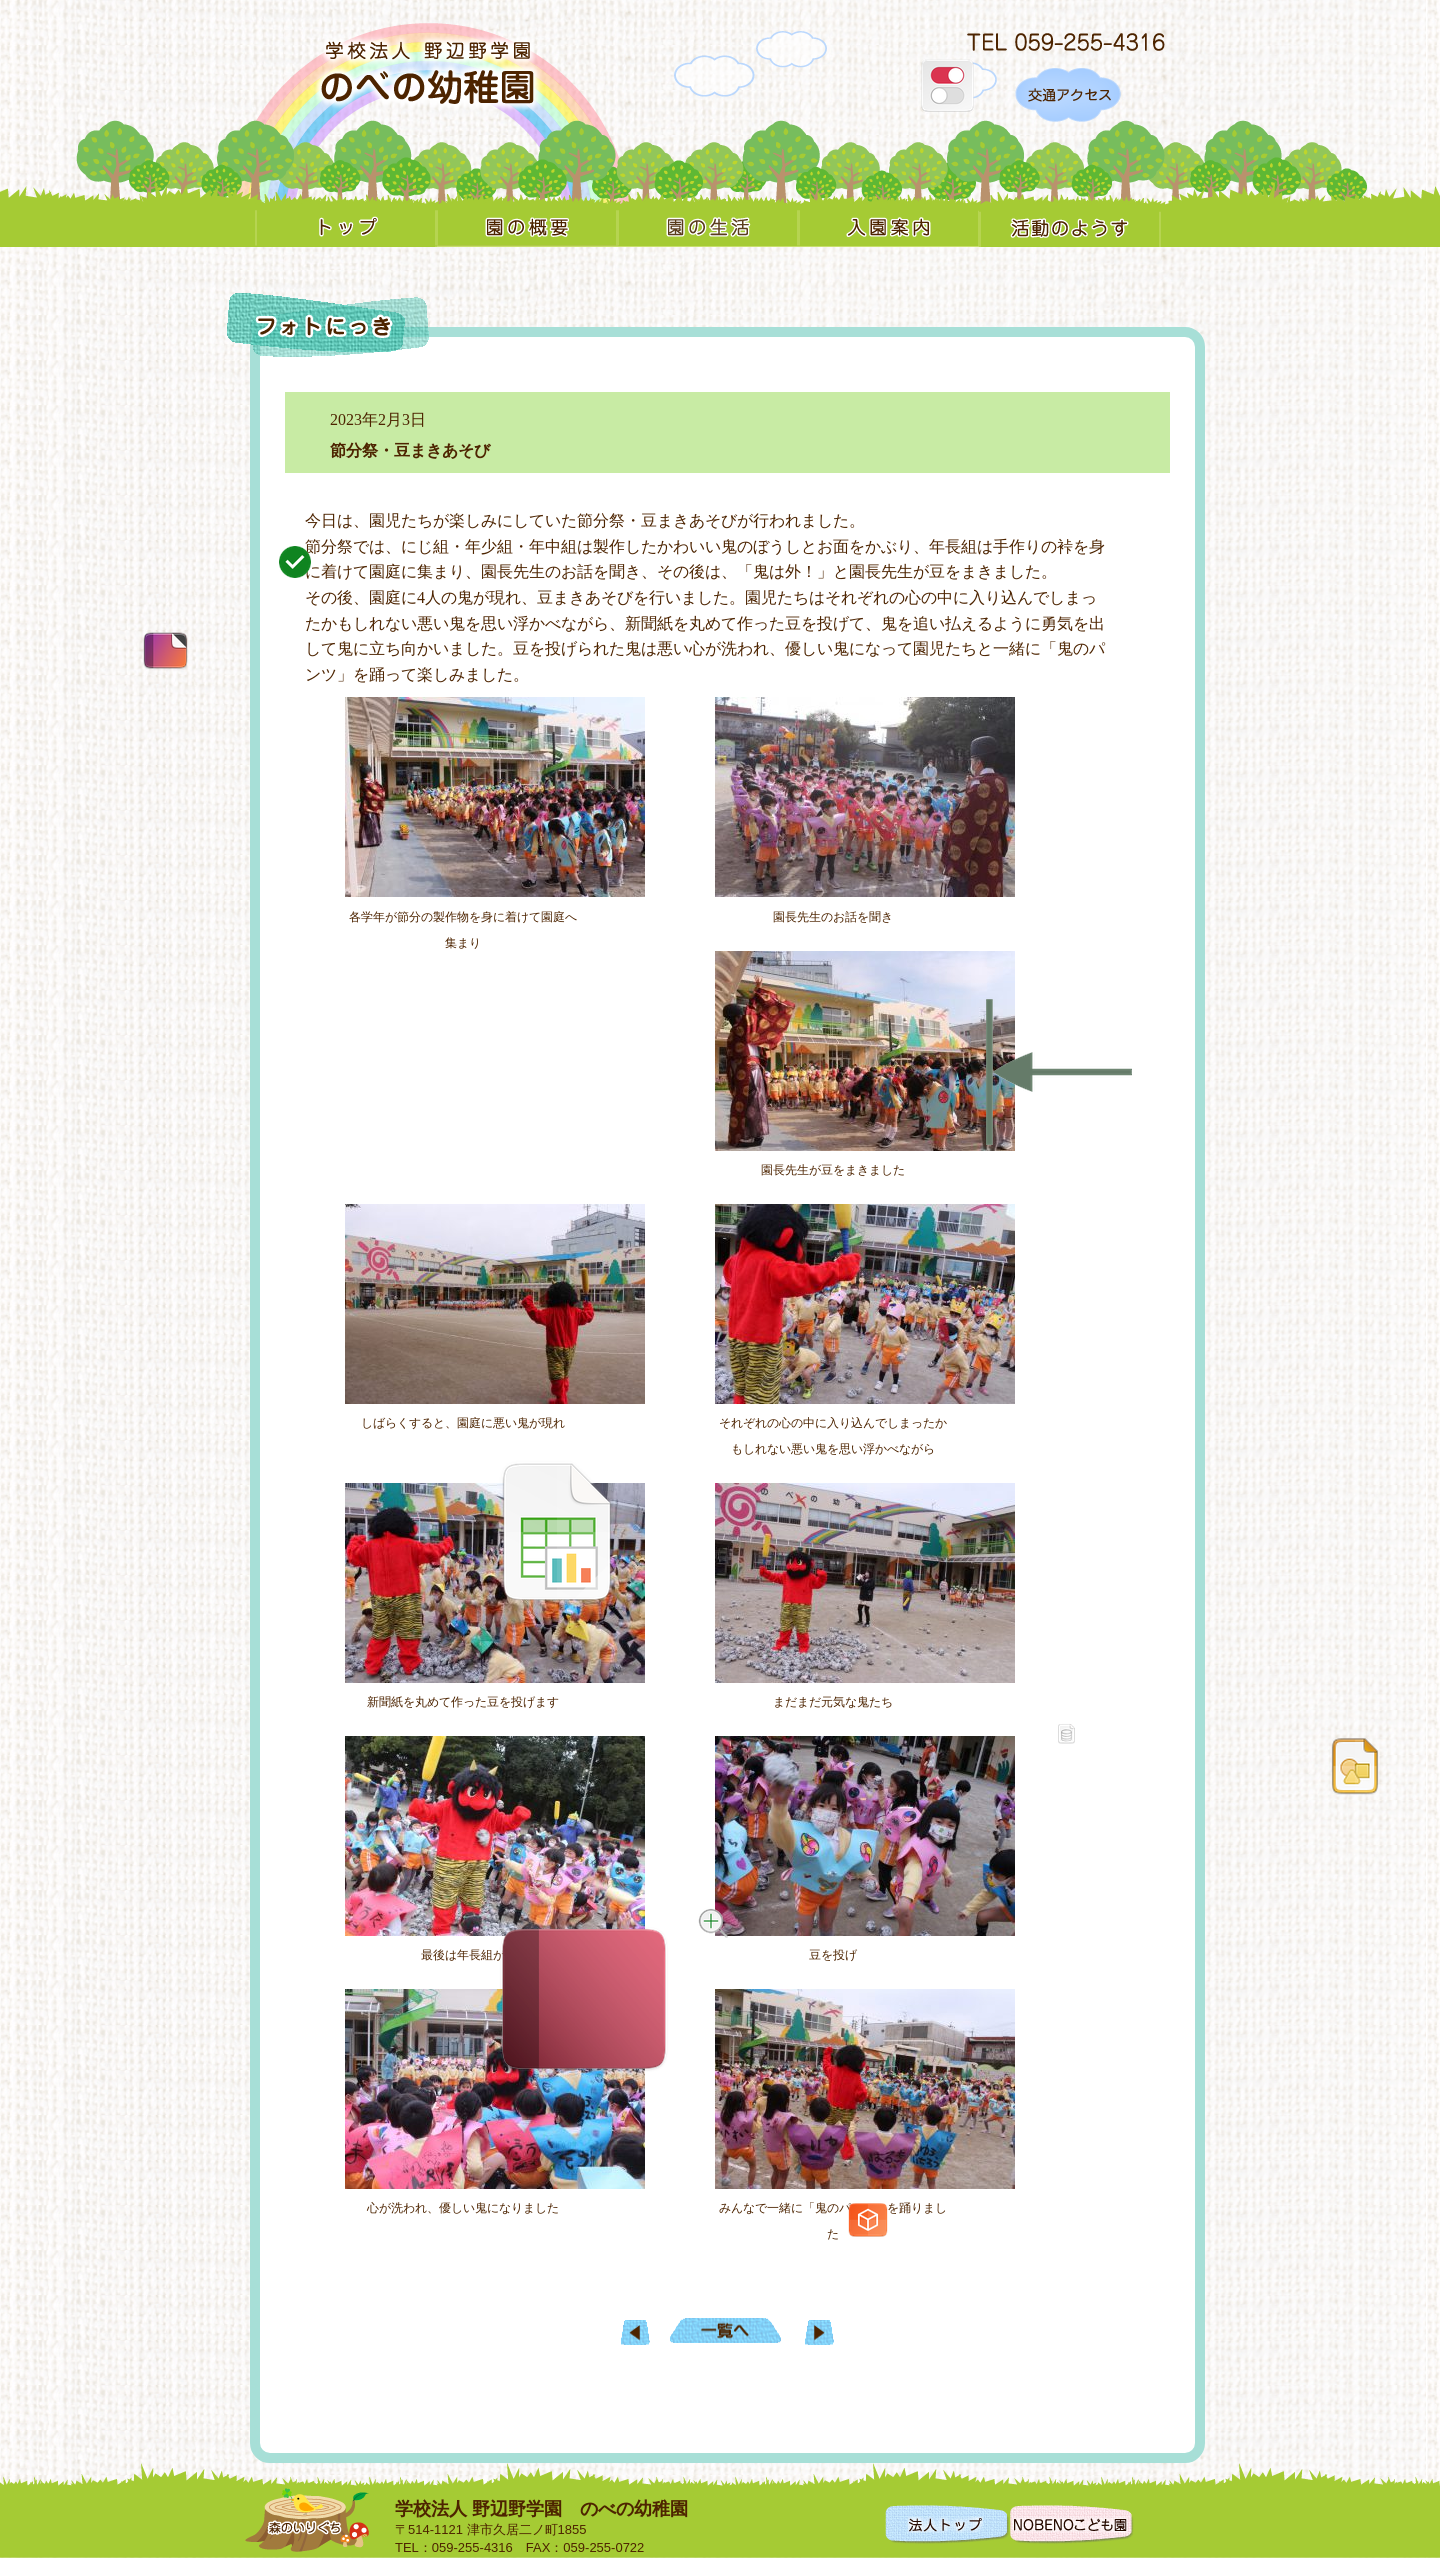 Image resolution: width=1440 pixels, height=2558 pixels. Describe the element at coordinates (1066, 1733) in the screenshot. I see `open an sql database file` at that location.